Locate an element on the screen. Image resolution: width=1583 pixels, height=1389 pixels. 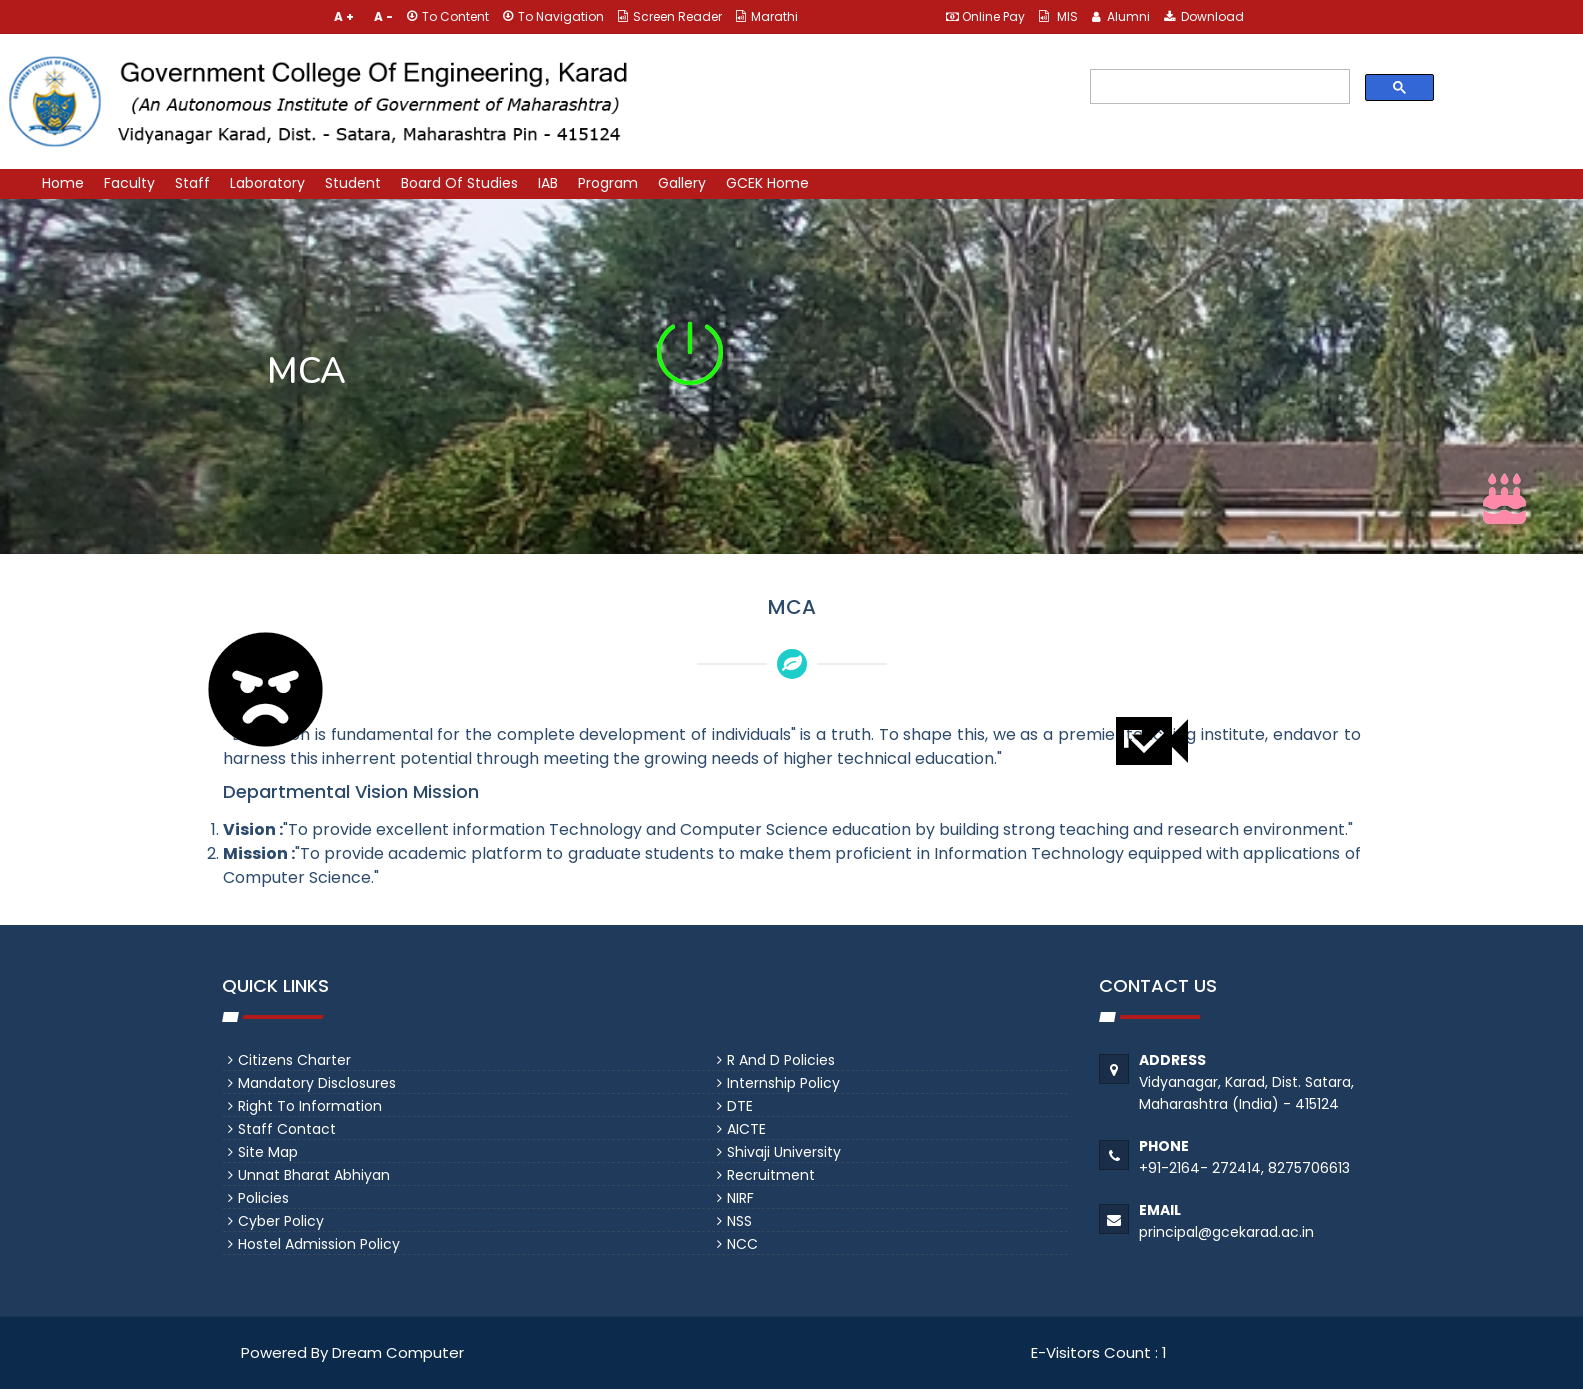
view birthday or celebration reminders is located at coordinates (1504, 499).